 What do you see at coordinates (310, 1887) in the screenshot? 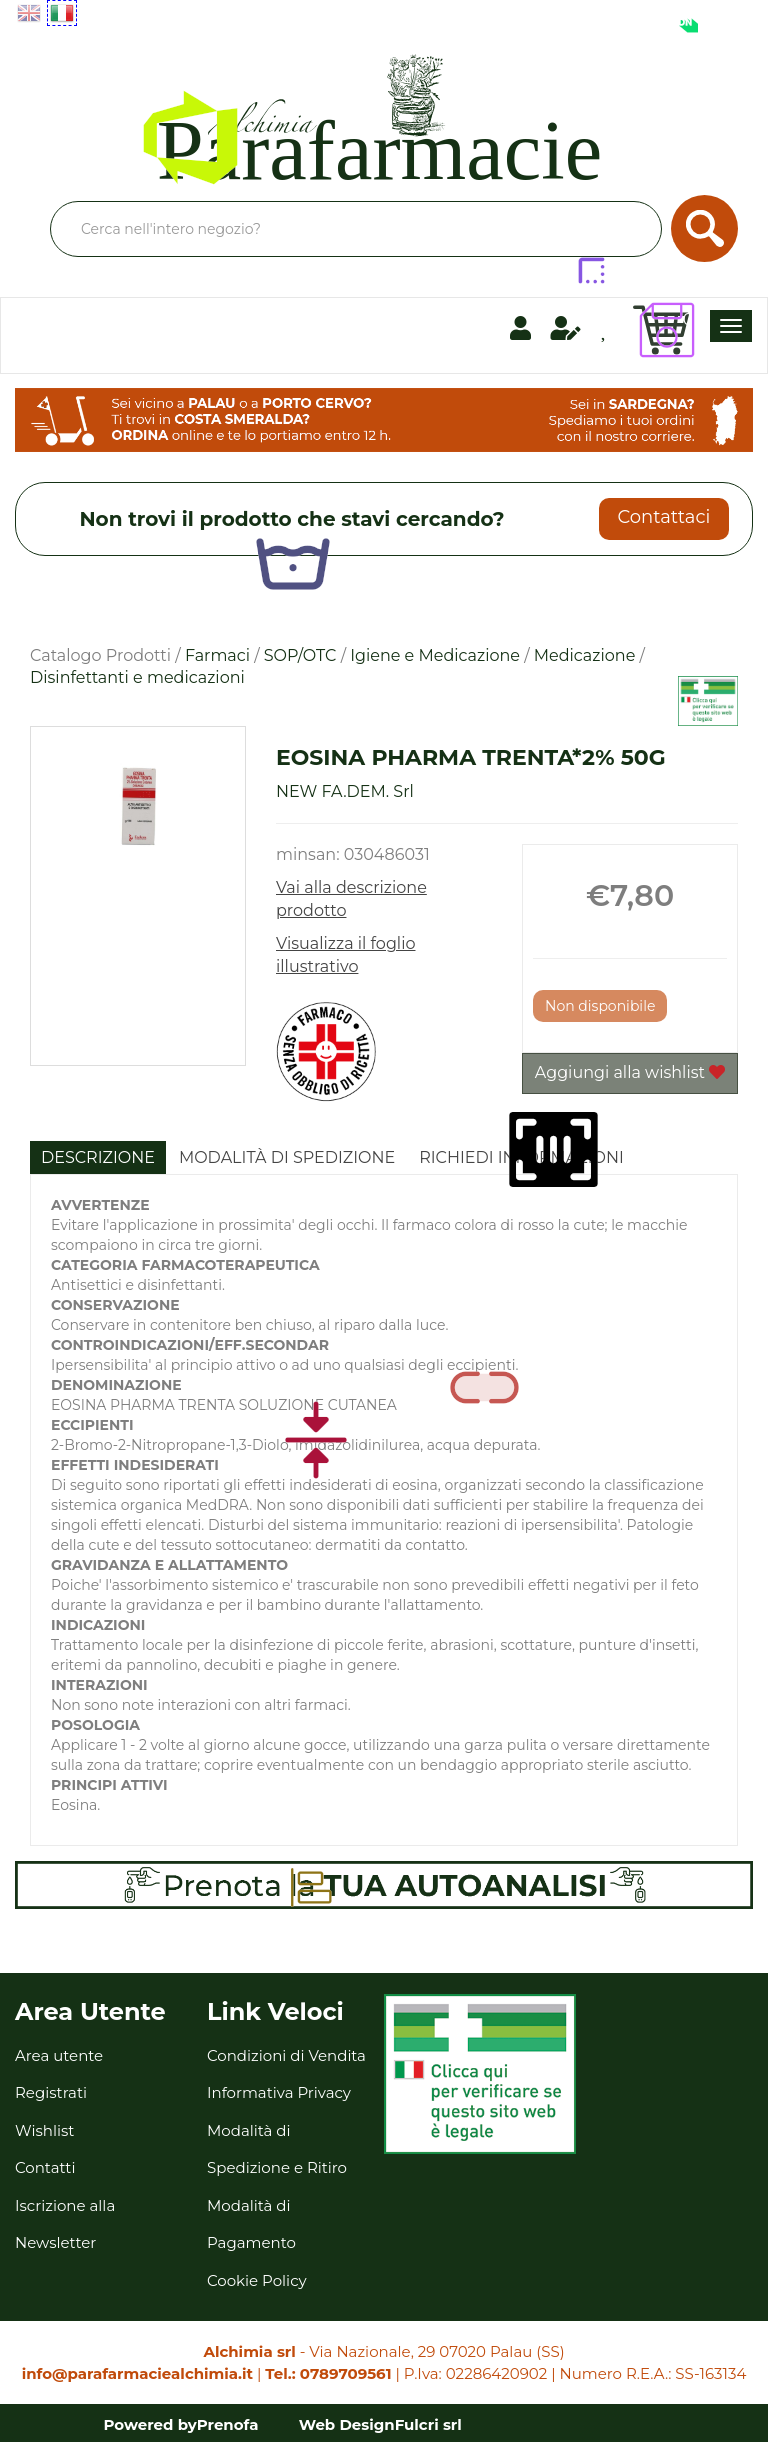
I see `align text to the left margin` at bounding box center [310, 1887].